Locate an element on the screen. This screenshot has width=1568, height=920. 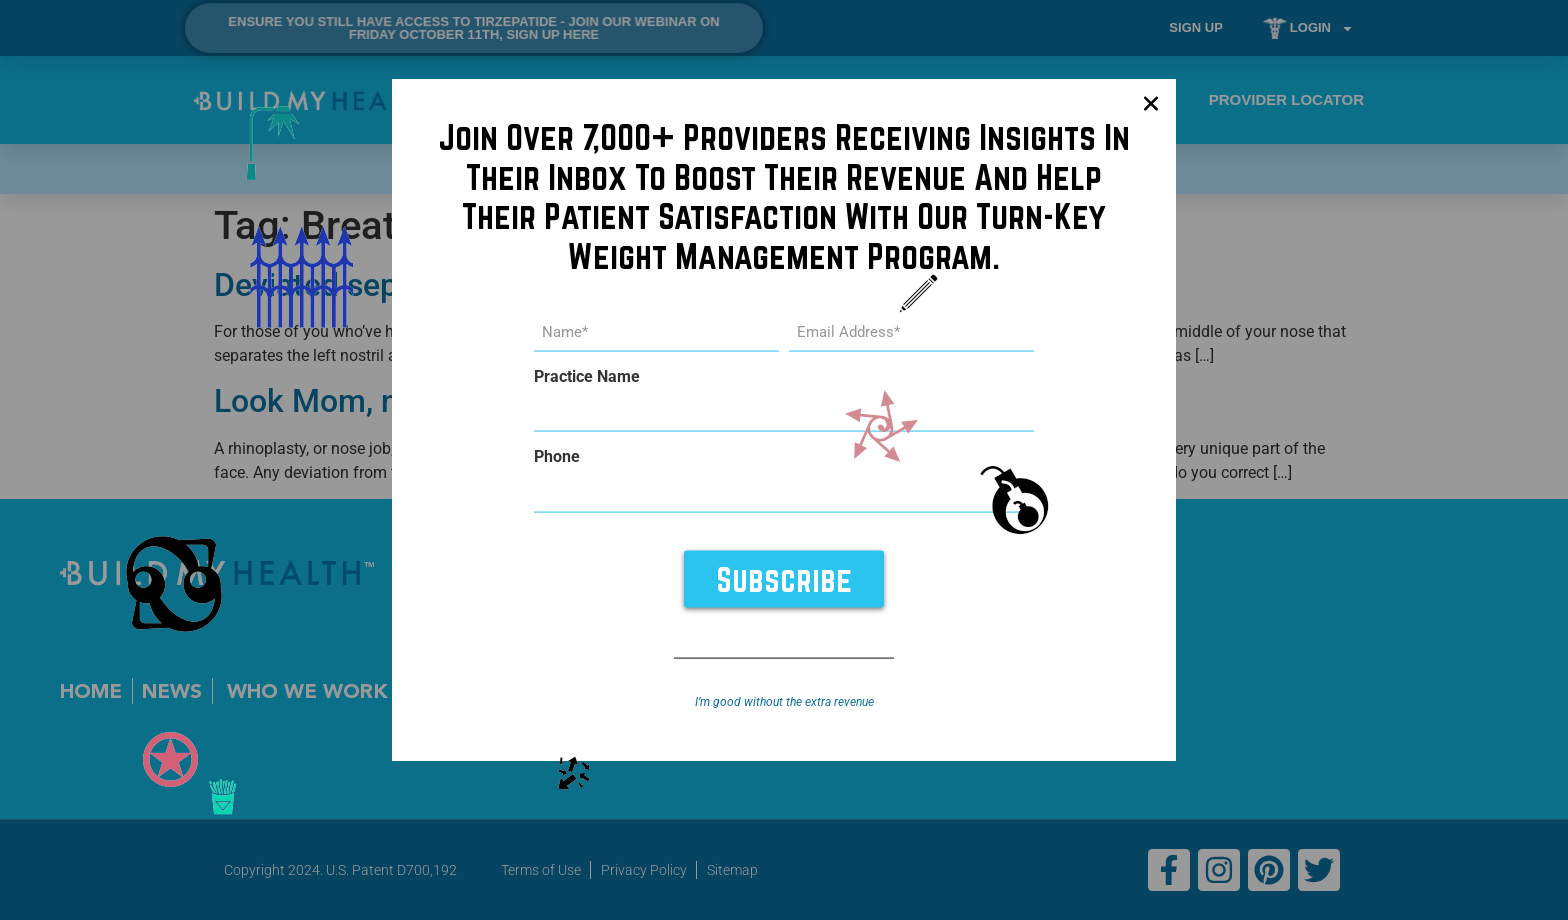
deploy cluster bomb weapon in game is located at coordinates (1014, 500).